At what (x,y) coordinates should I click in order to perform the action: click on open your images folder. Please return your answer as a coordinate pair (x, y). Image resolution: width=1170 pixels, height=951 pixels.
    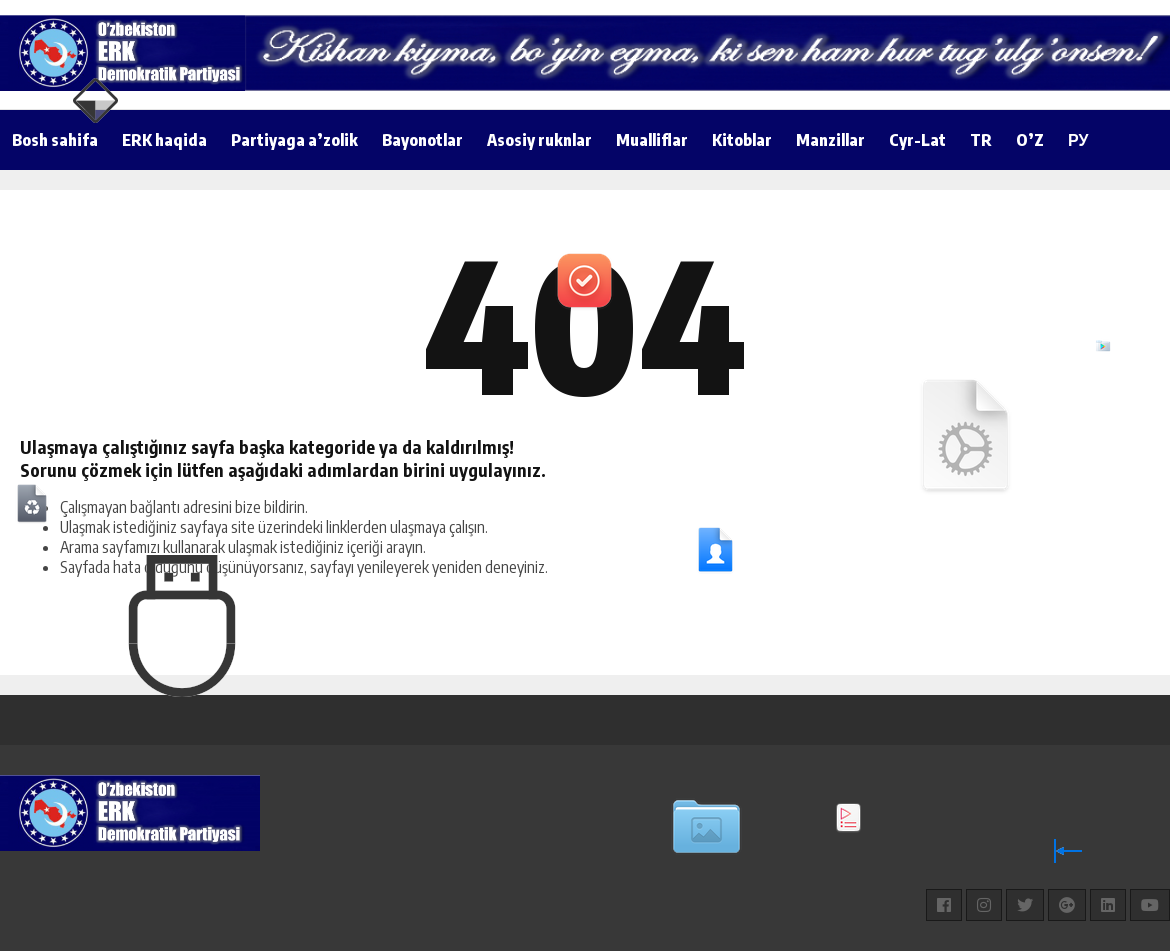
    Looking at the image, I should click on (706, 826).